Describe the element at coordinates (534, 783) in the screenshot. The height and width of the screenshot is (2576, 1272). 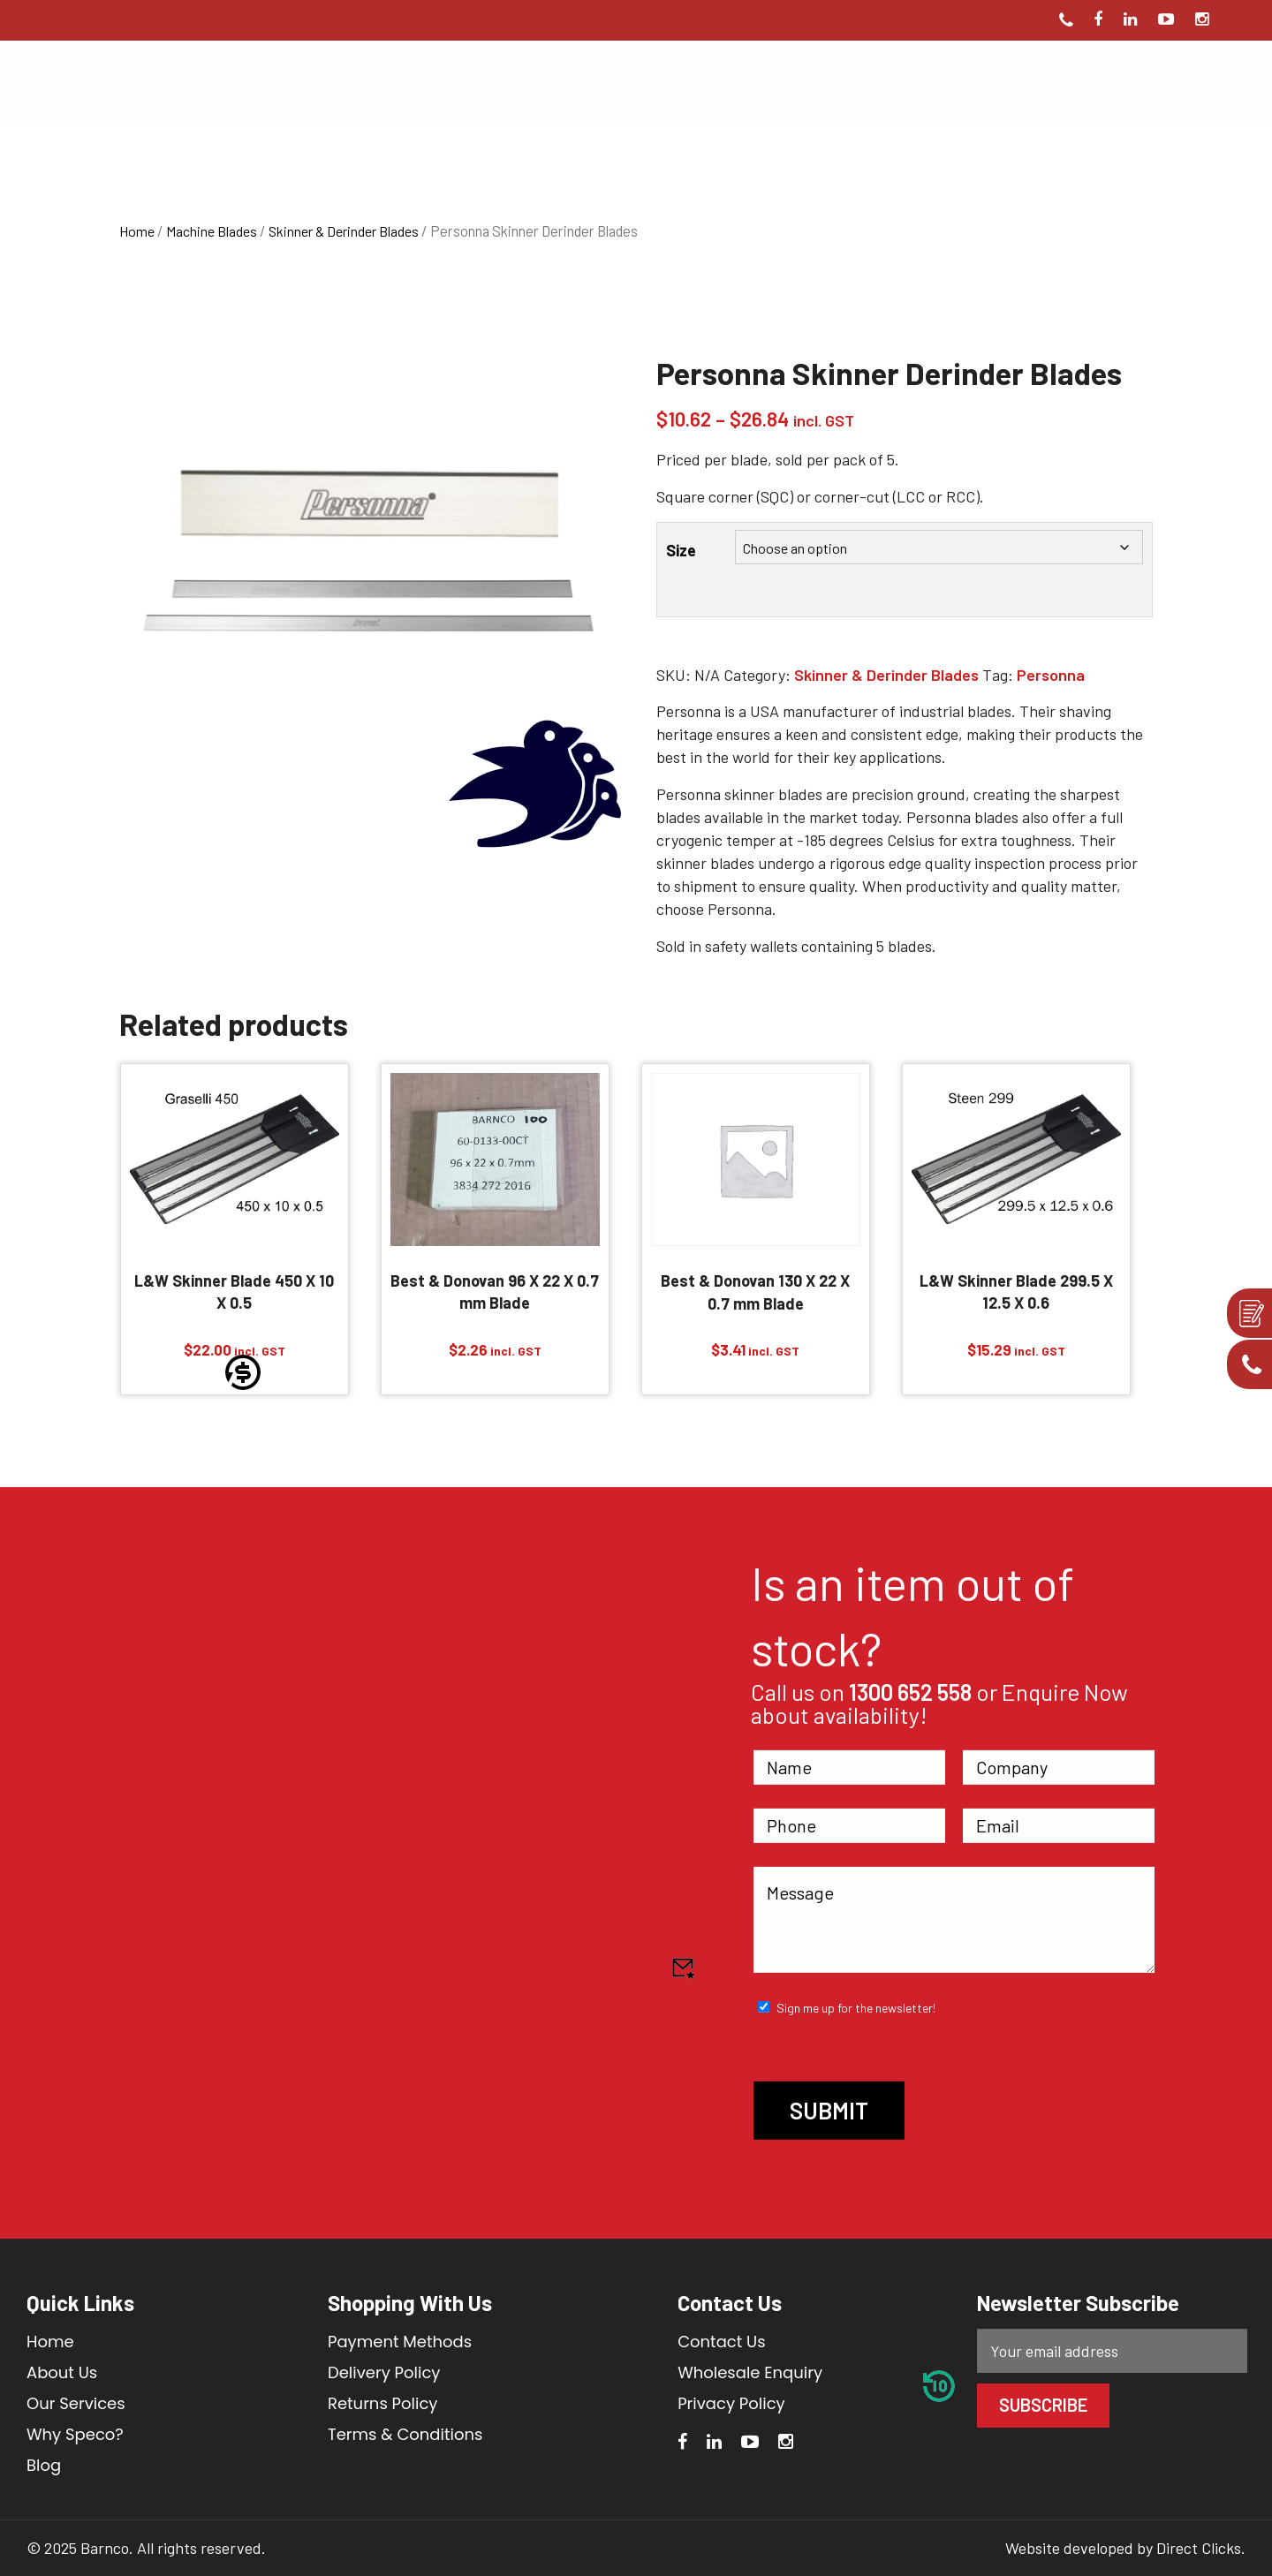
I see `bevy game engine logo` at that location.